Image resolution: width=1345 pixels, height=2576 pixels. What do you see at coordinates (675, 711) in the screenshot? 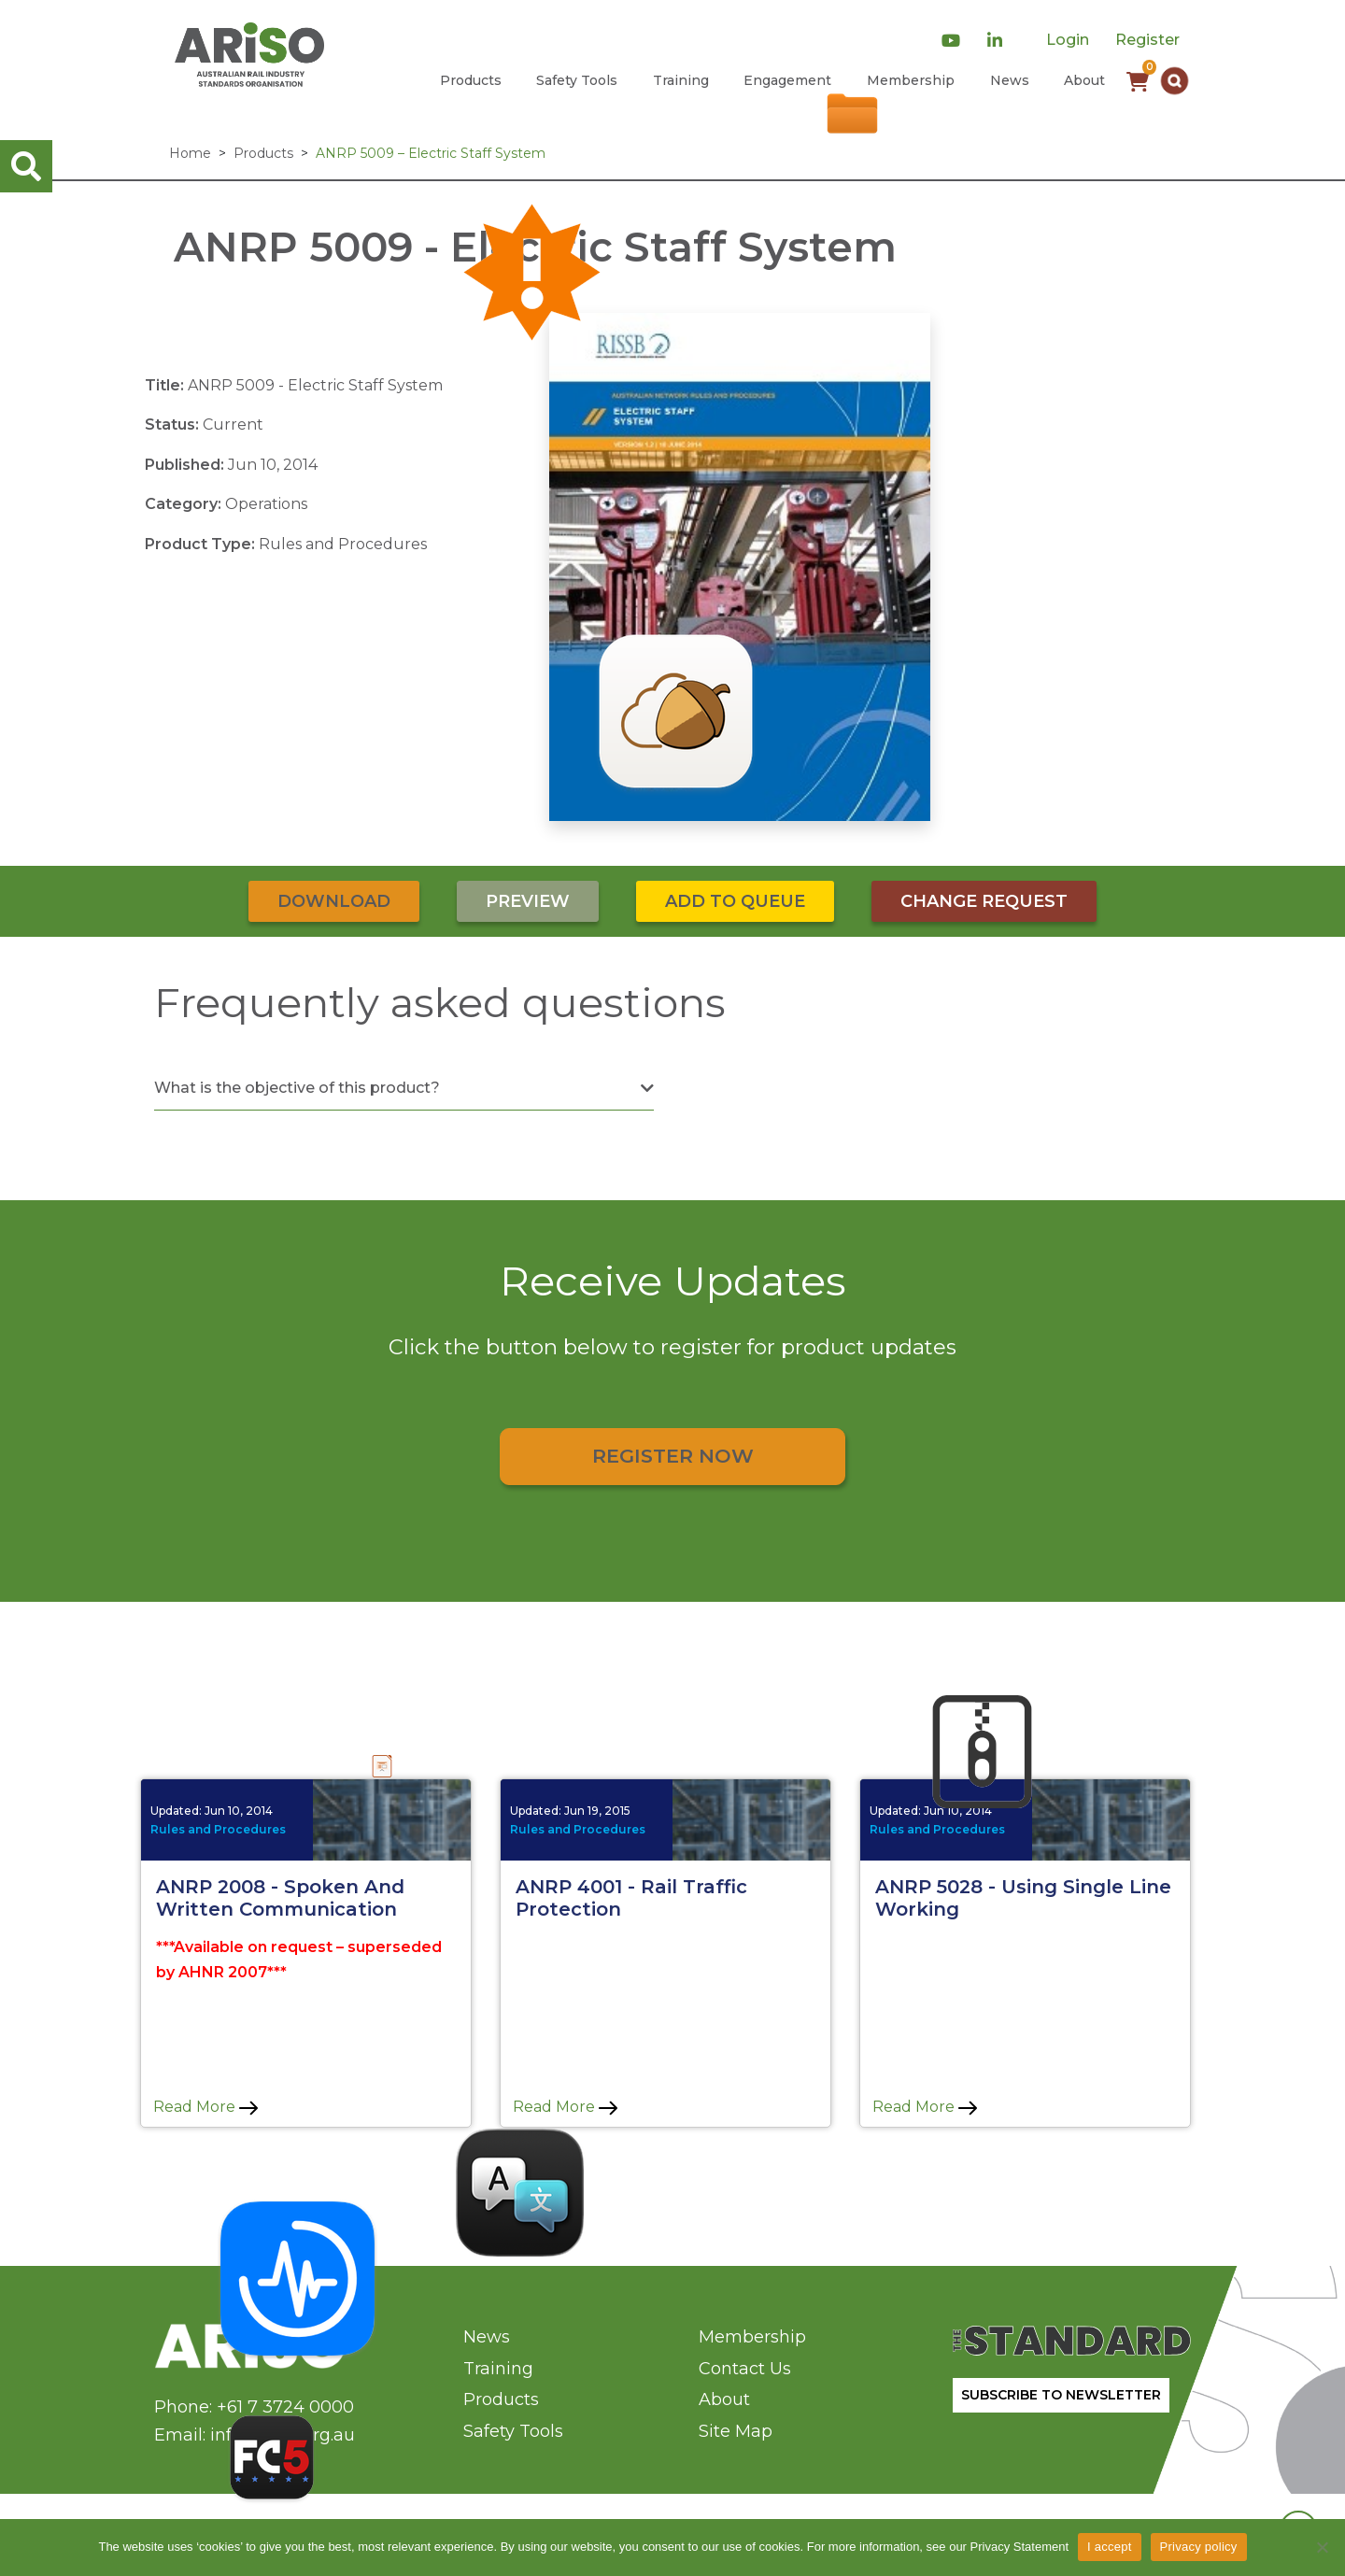
I see `open nut cloud storage app` at bounding box center [675, 711].